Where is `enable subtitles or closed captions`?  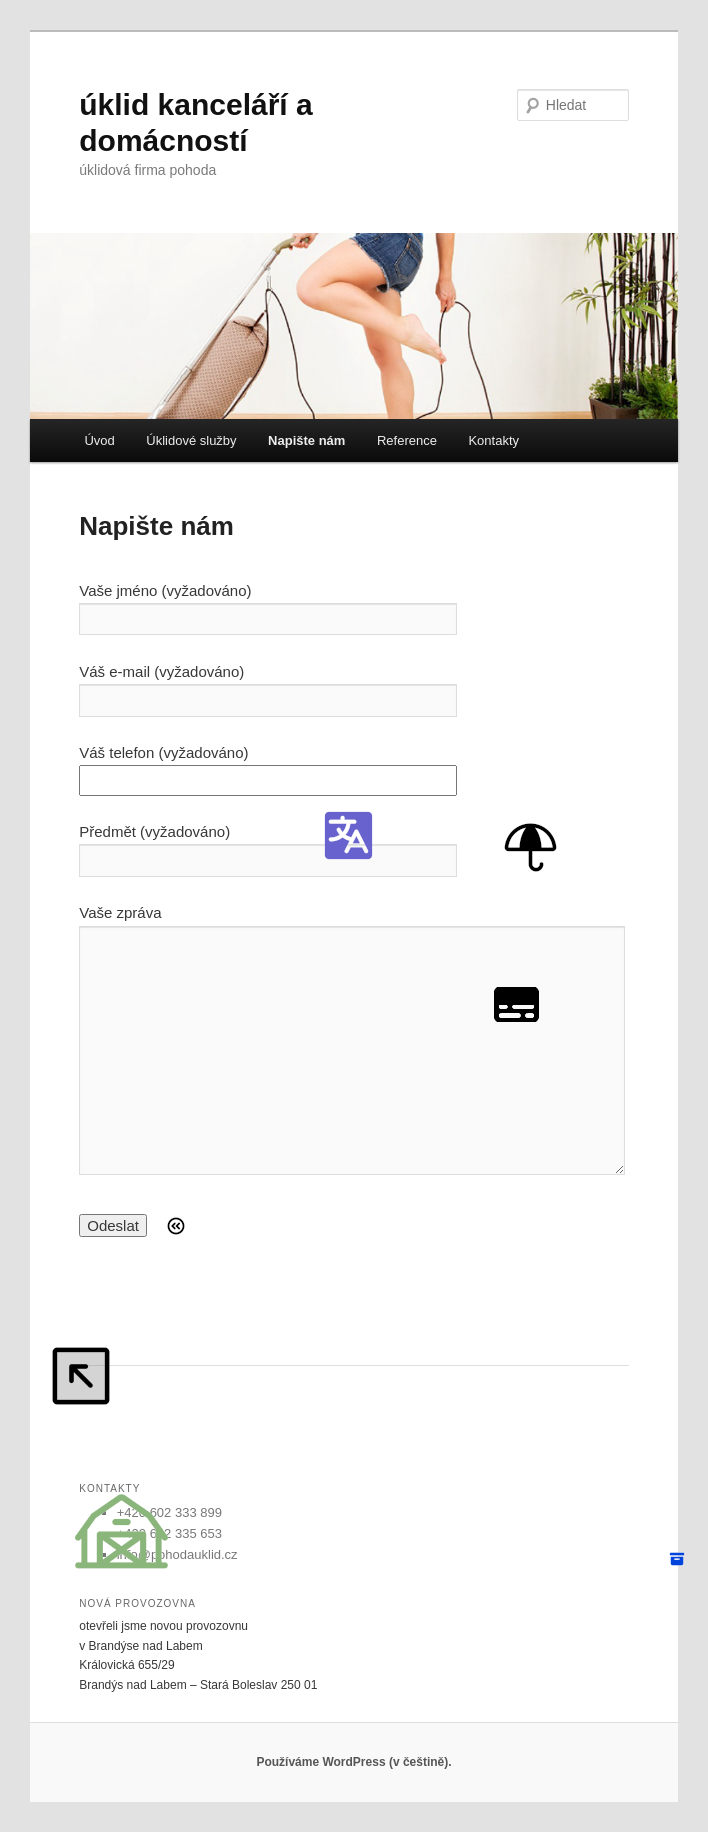 enable subtitles or closed captions is located at coordinates (516, 1004).